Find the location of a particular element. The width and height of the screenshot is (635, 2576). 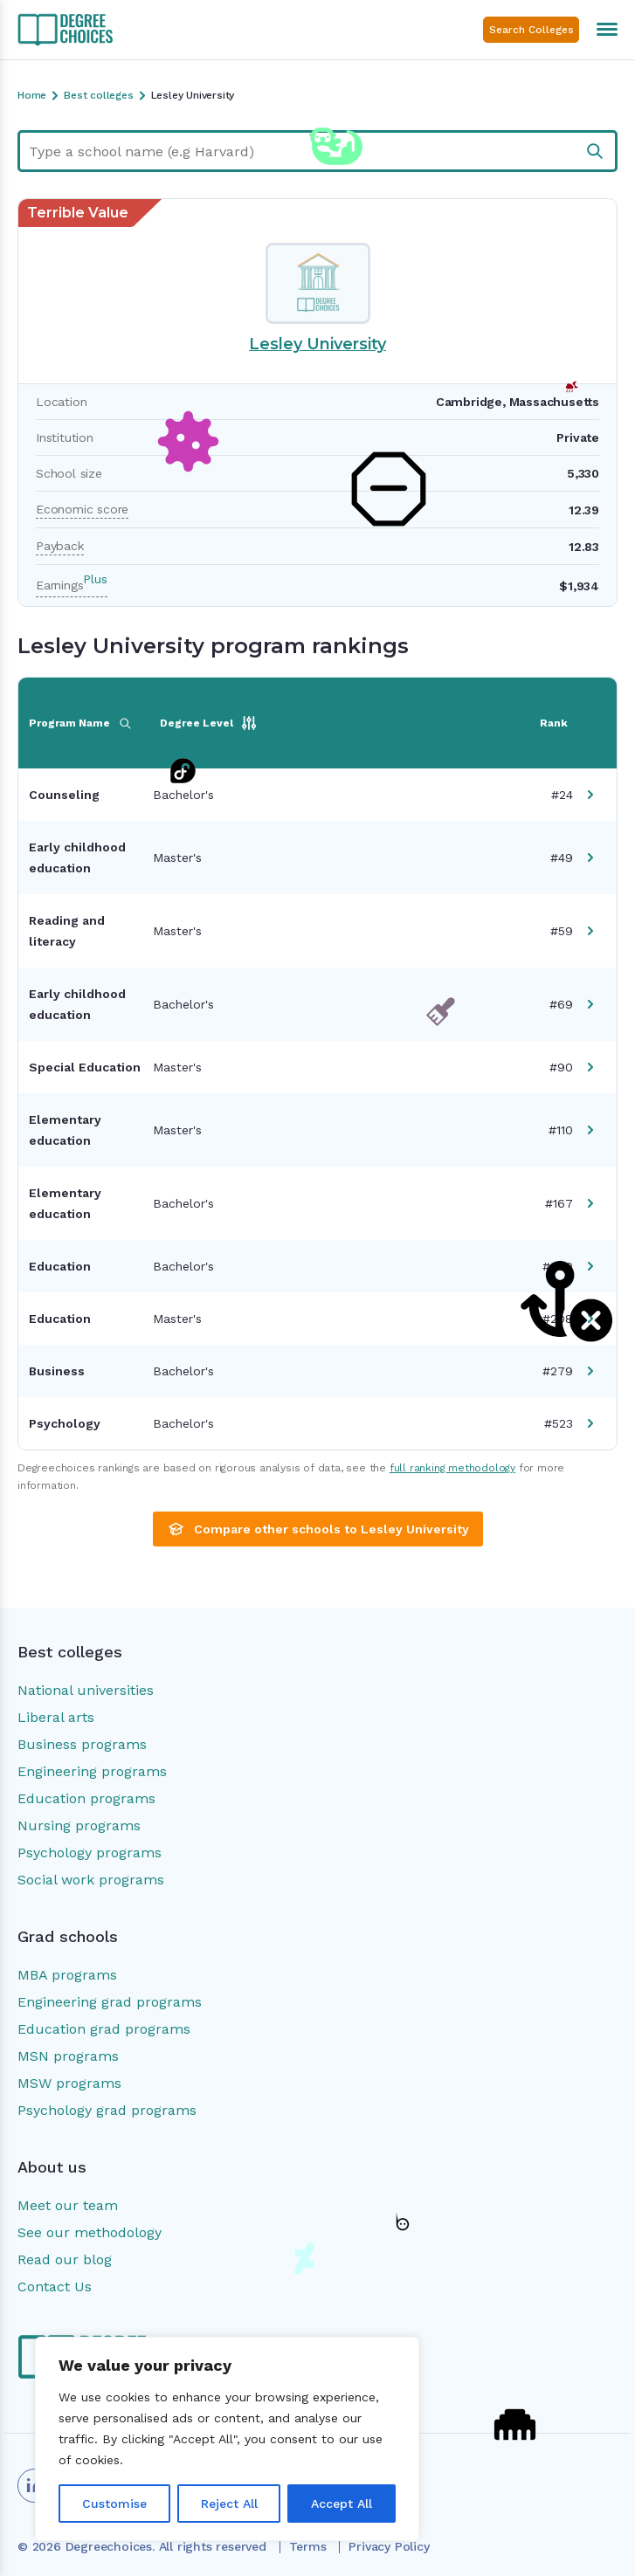

Fedora Linux logo is located at coordinates (183, 770).